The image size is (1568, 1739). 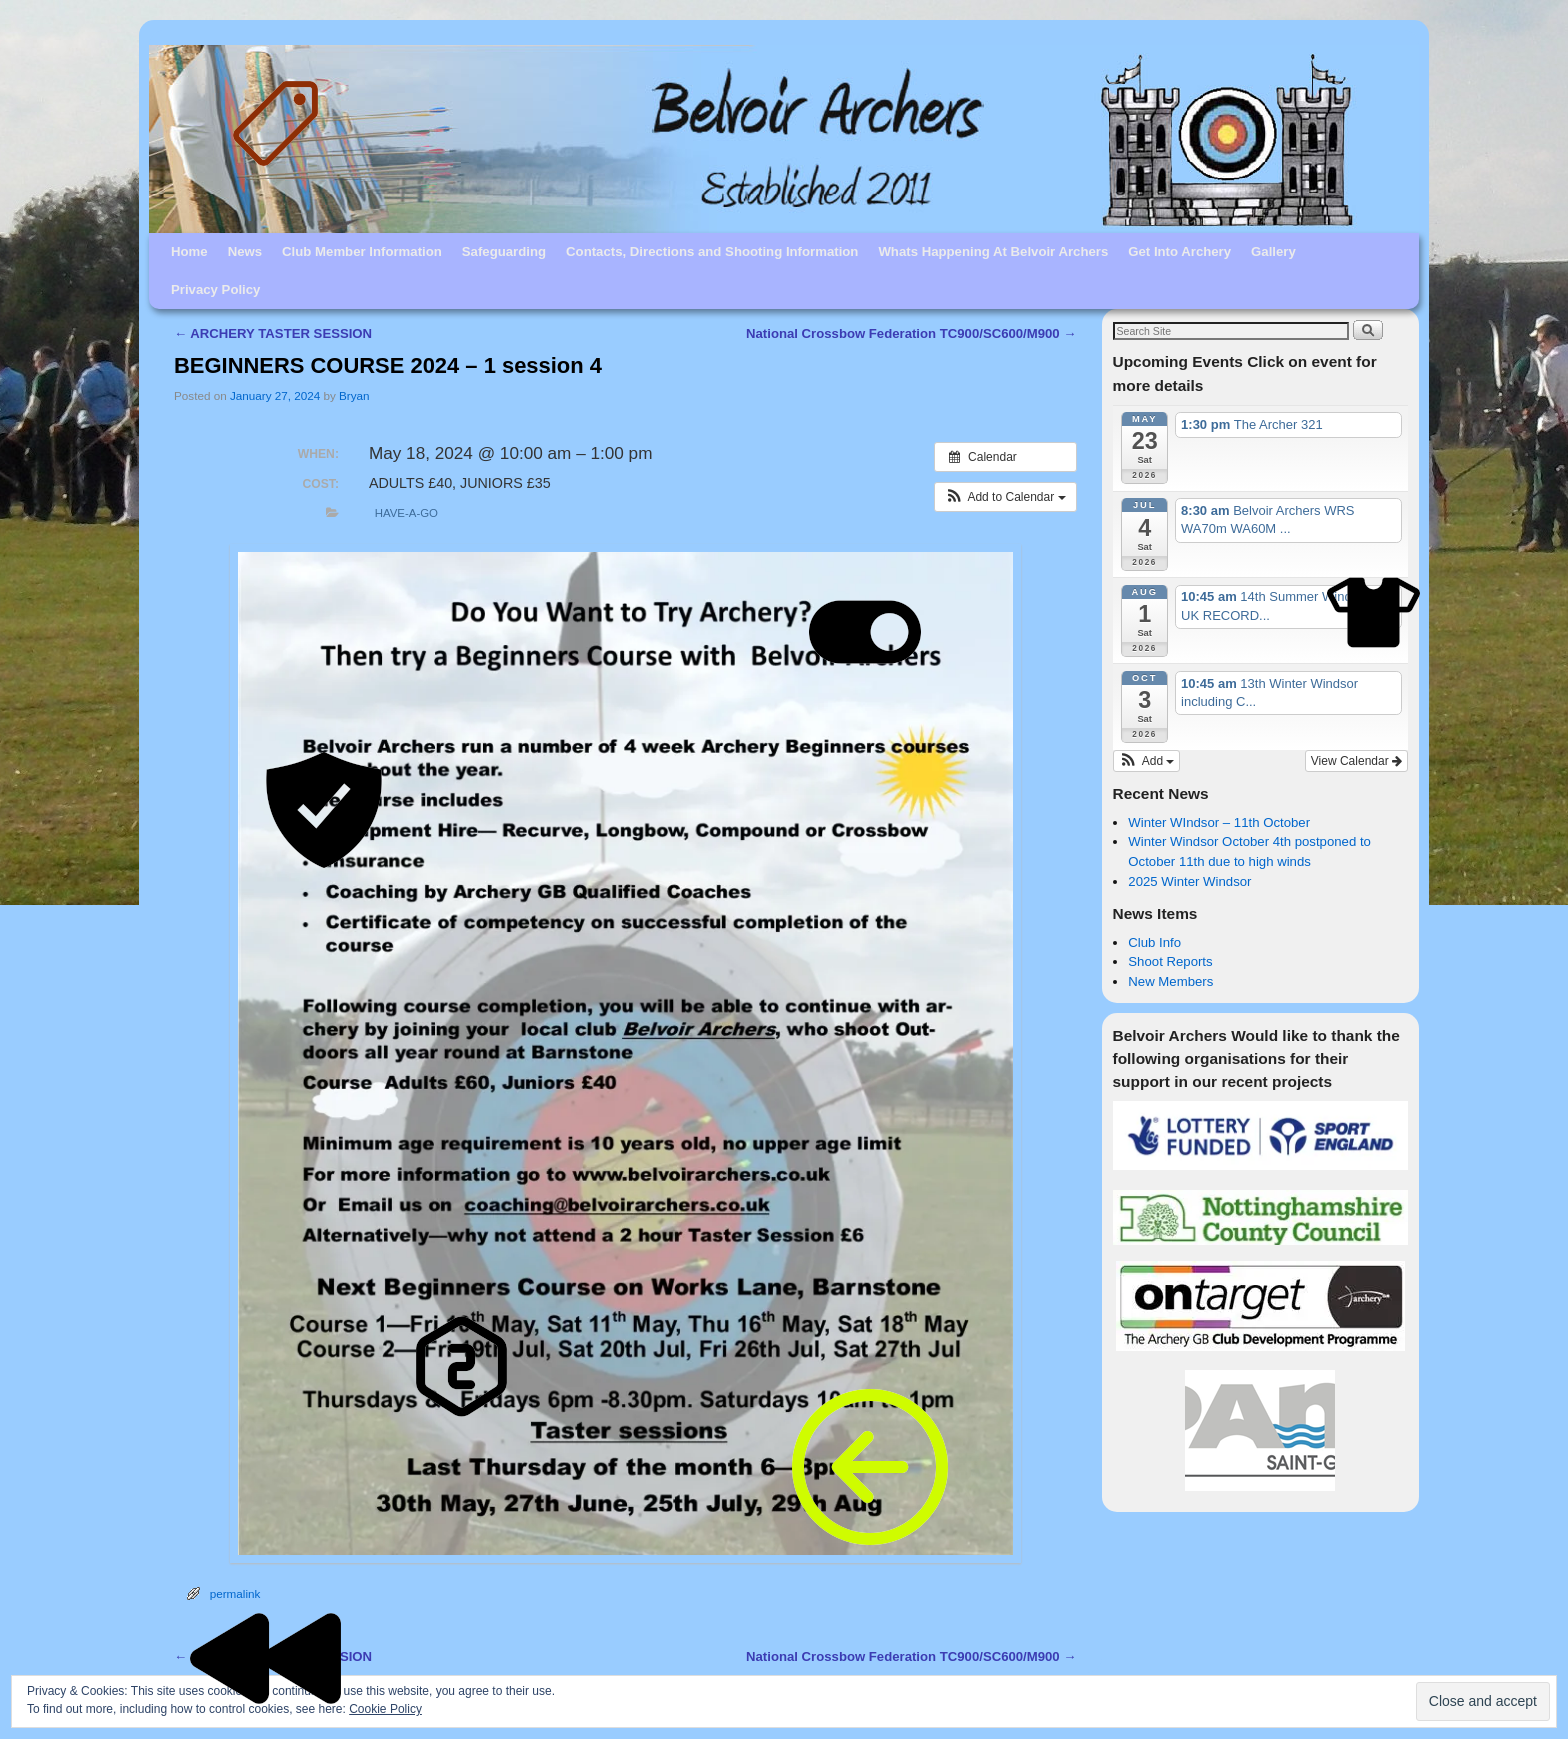 I want to click on go back to the previous screen, so click(x=870, y=1467).